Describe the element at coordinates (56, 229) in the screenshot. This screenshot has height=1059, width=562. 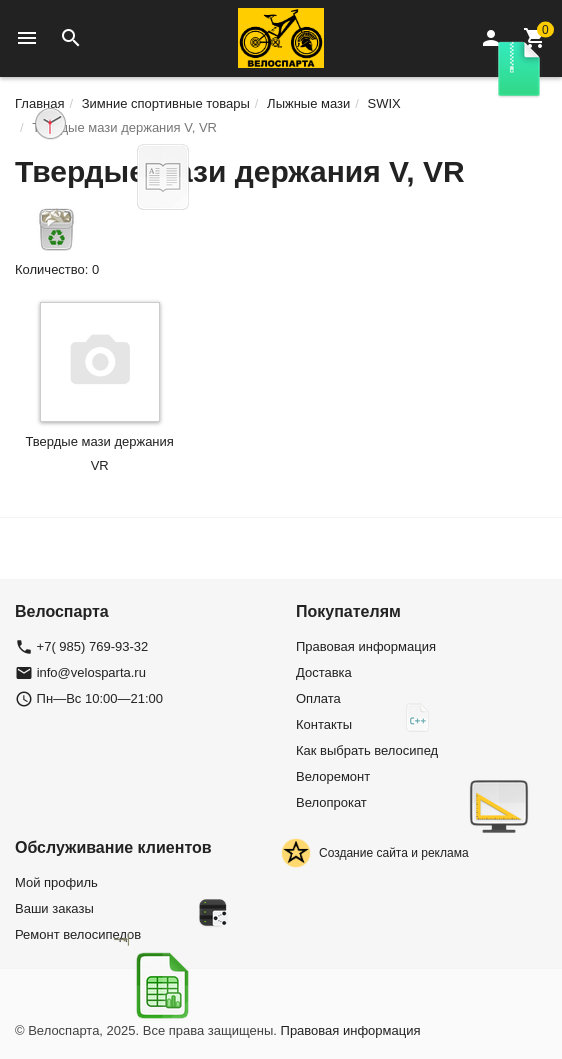
I see `indicates trash bin contains deleted items` at that location.